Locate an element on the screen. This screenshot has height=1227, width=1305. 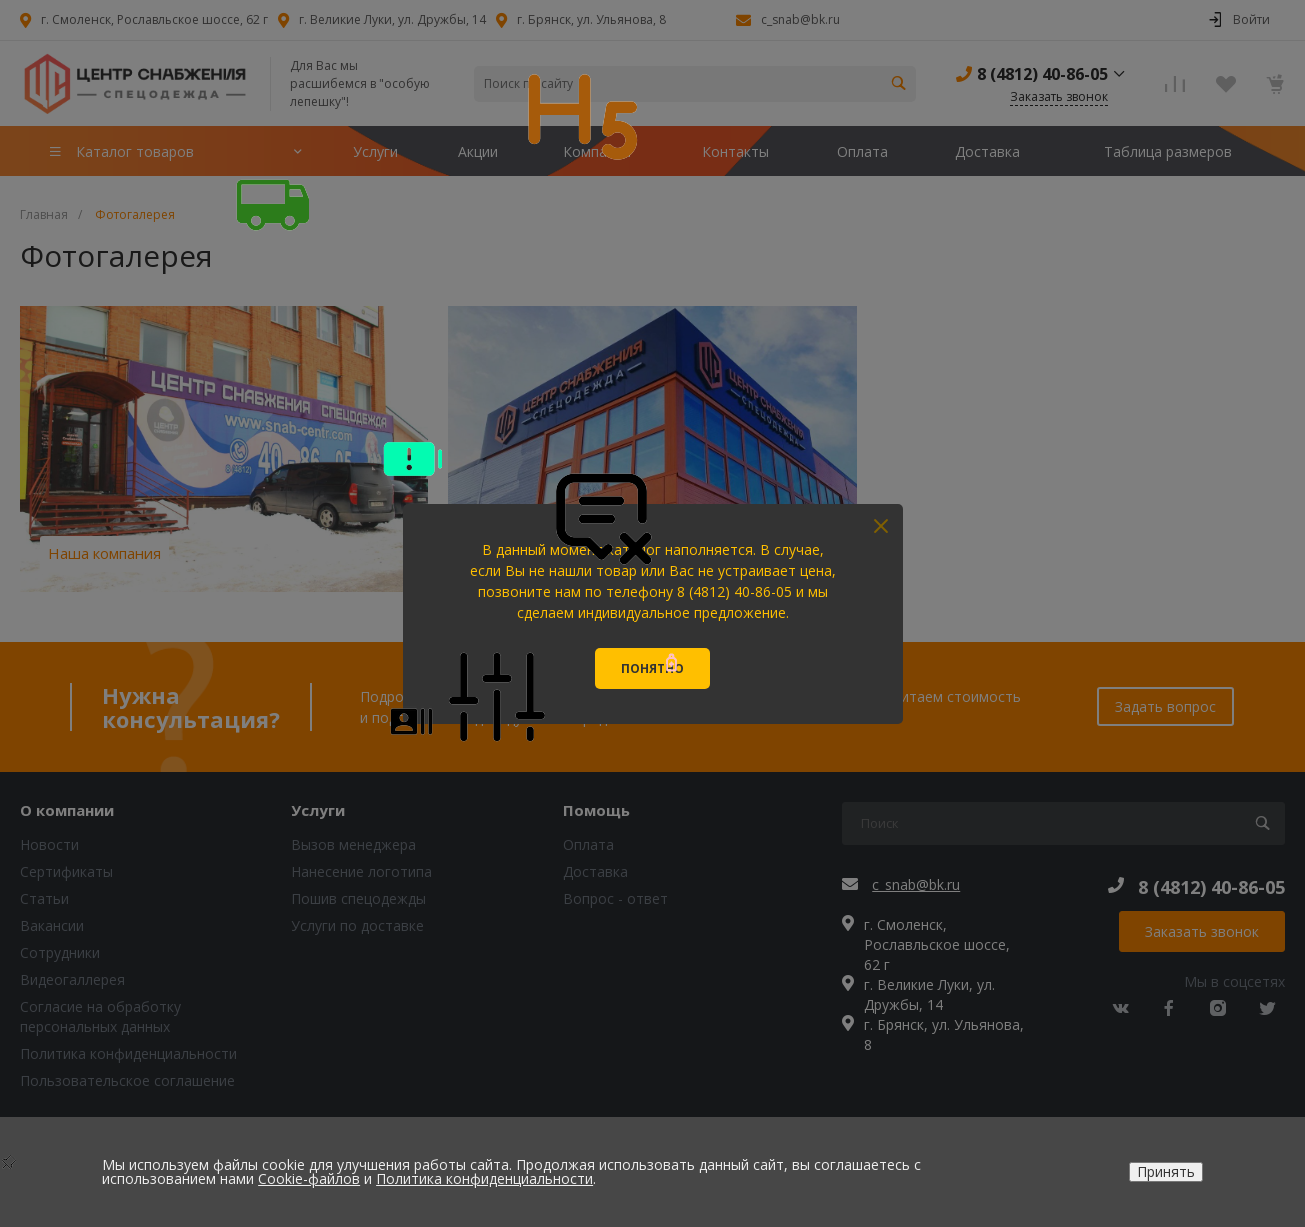
view recently contacted people is located at coordinates (411, 721).